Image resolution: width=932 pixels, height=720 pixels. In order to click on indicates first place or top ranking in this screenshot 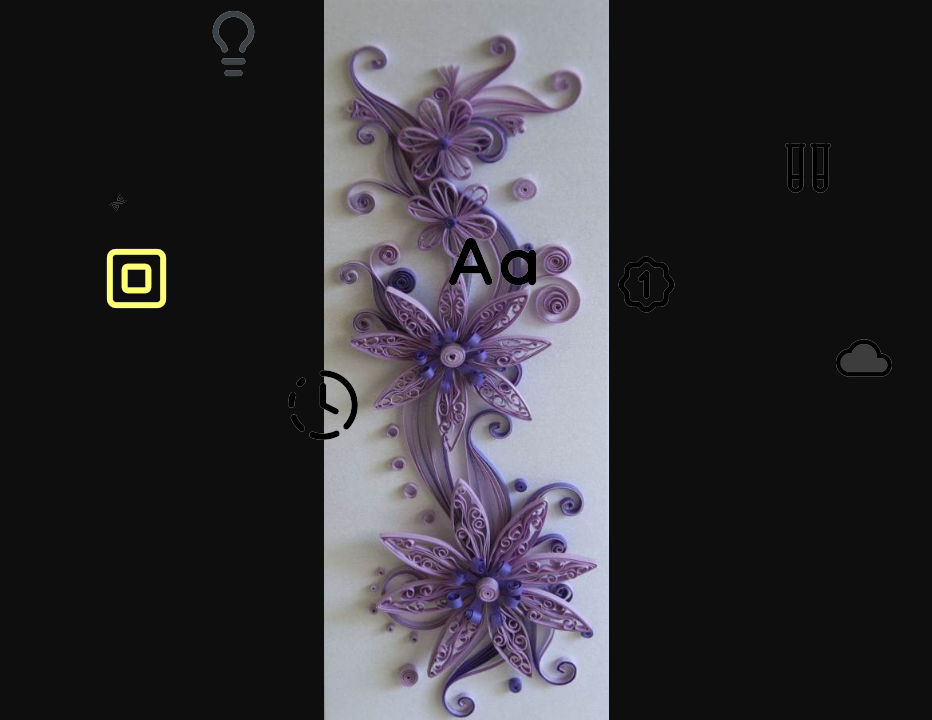, I will do `click(646, 284)`.